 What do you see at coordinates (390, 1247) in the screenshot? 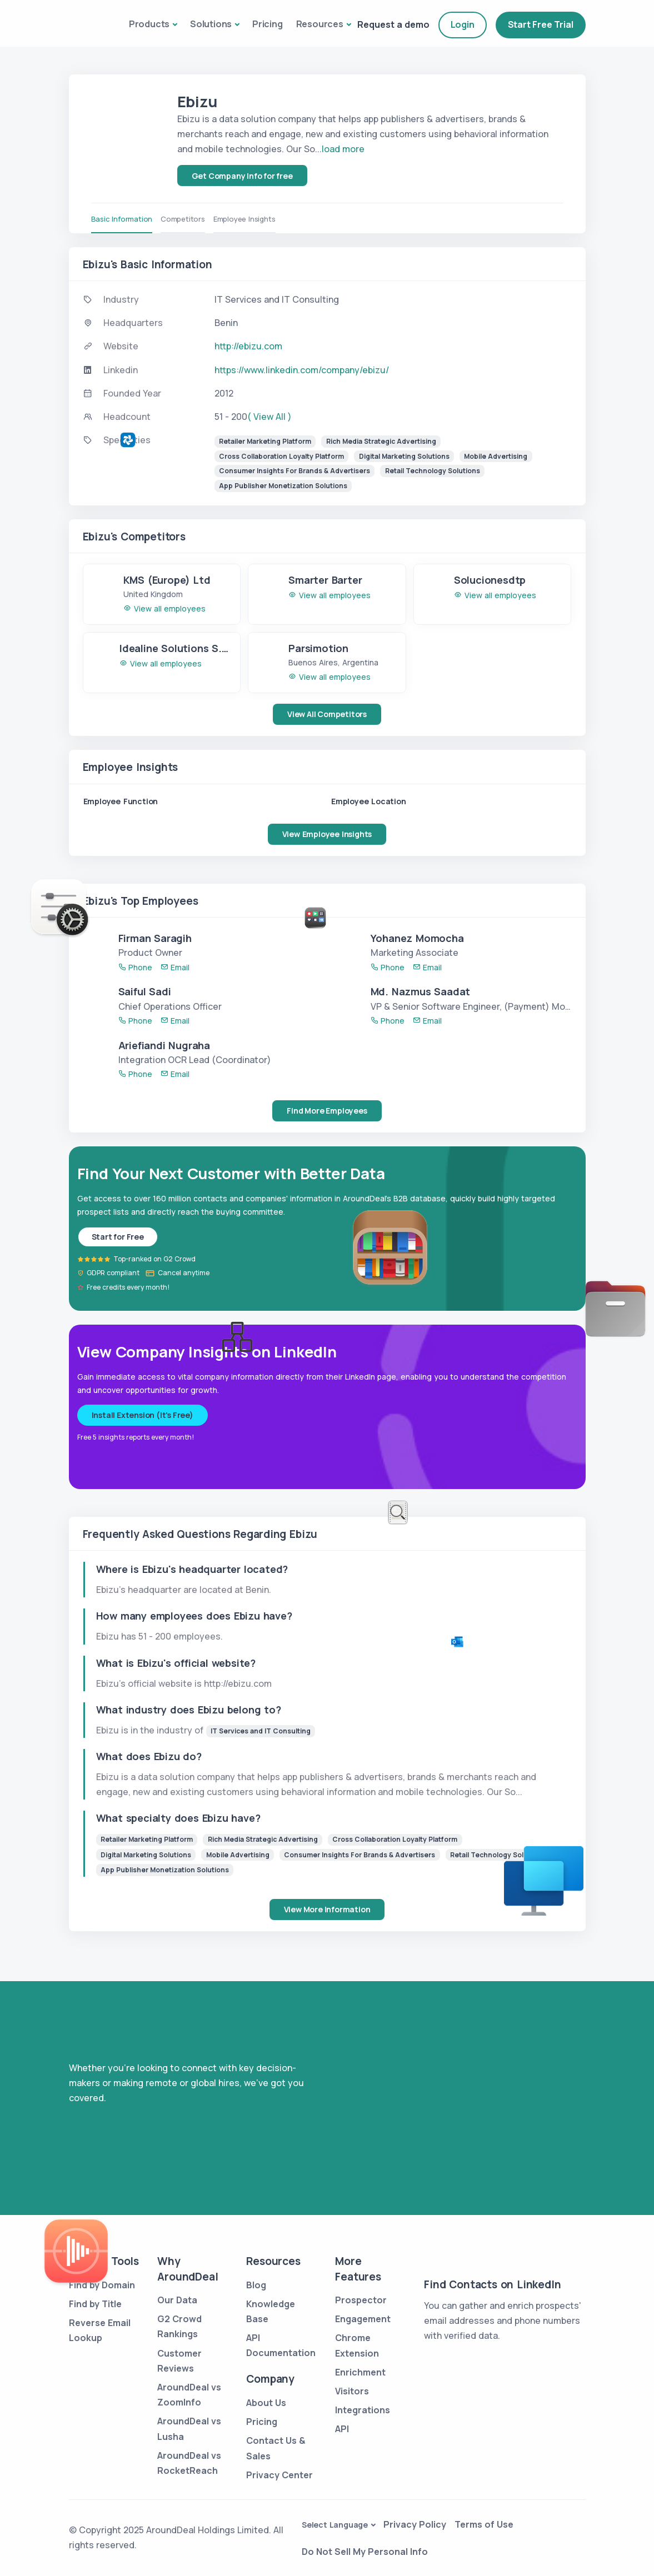
I see `open read it later app to view saved articles` at bounding box center [390, 1247].